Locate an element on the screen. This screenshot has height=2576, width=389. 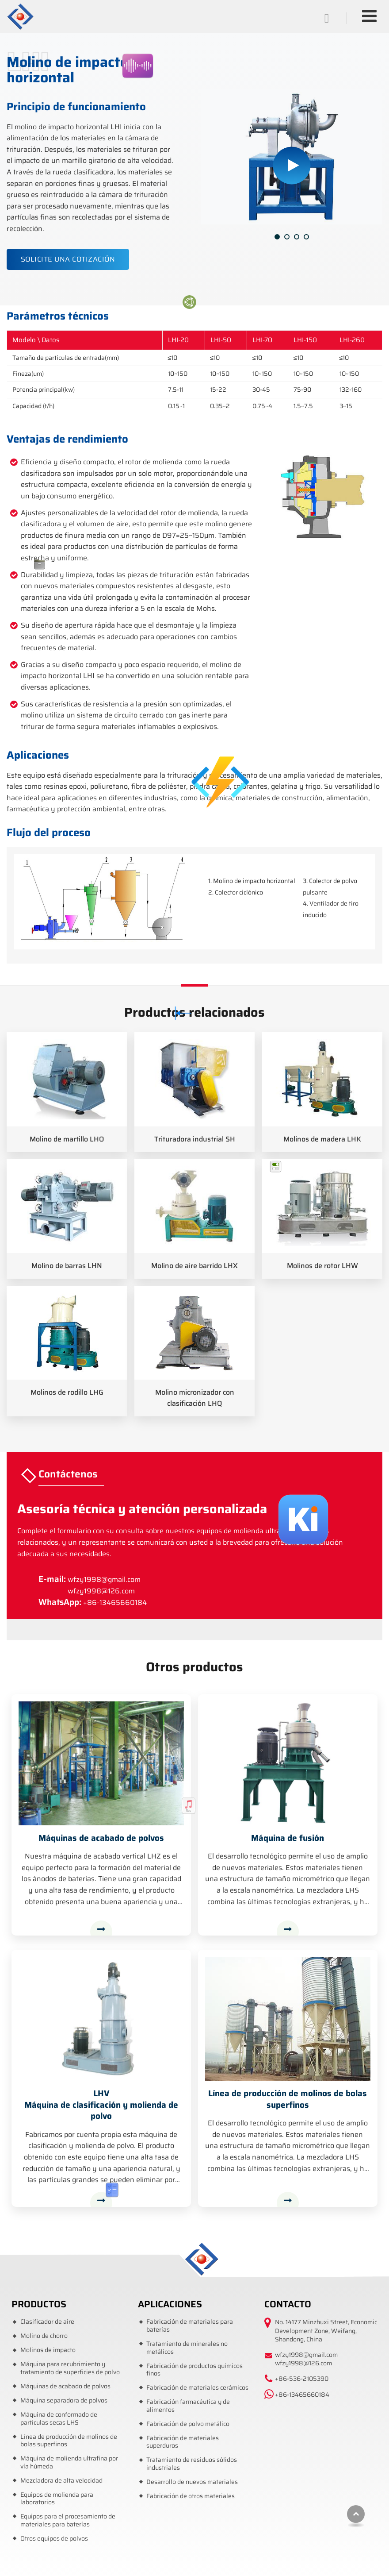
open the to-do list app is located at coordinates (112, 2190).